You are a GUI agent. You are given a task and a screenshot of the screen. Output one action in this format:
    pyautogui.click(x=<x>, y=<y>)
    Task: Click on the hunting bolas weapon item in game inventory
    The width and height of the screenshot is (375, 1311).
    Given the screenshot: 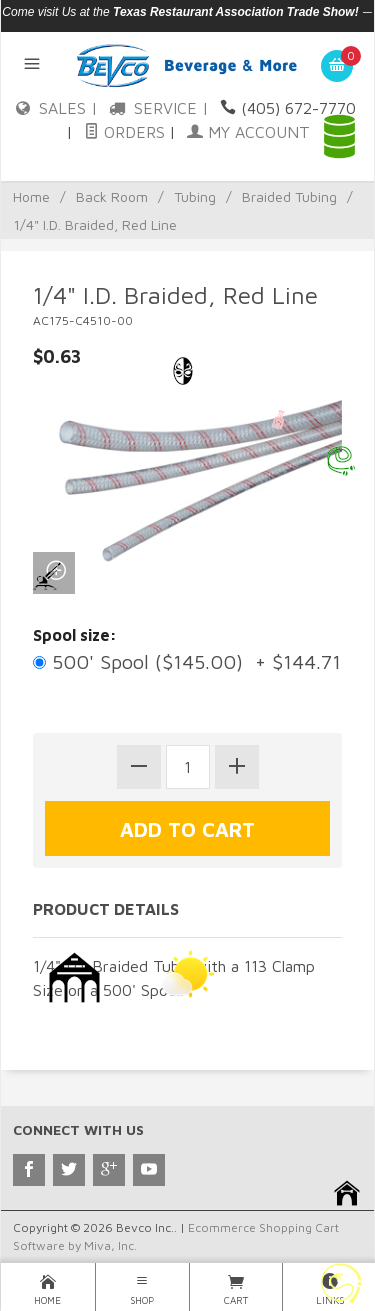 What is the action you would take?
    pyautogui.click(x=341, y=461)
    